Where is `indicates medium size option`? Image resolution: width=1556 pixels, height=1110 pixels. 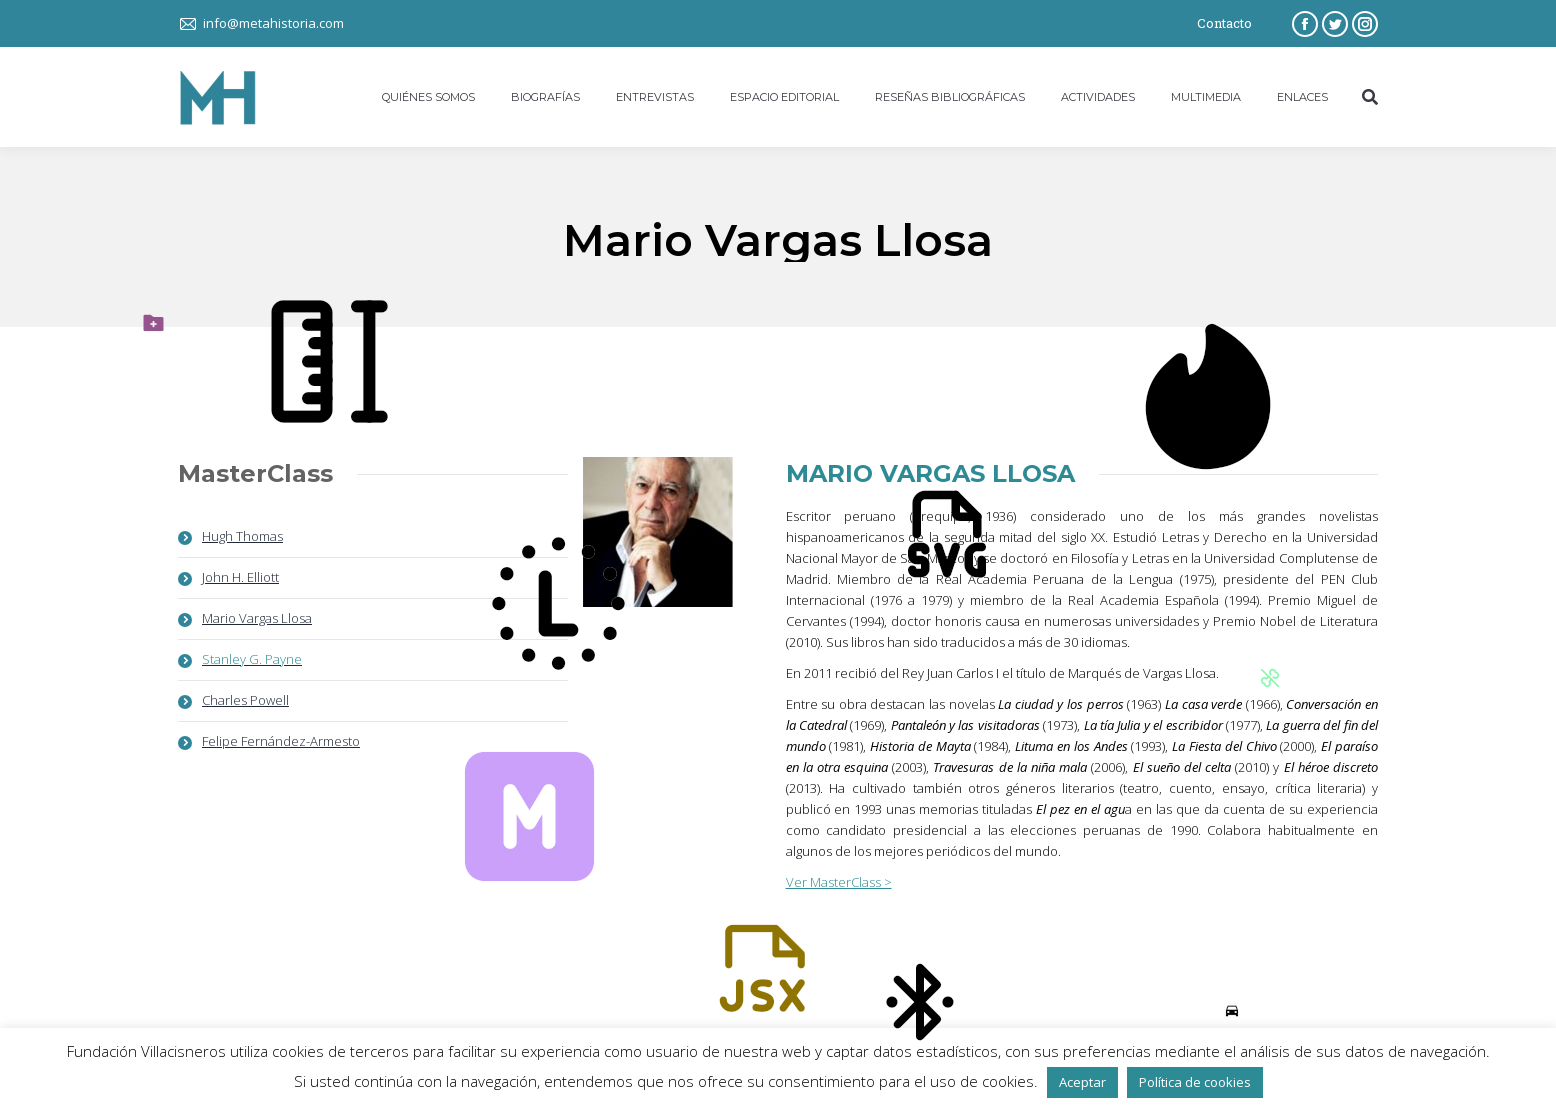 indicates medium size option is located at coordinates (529, 816).